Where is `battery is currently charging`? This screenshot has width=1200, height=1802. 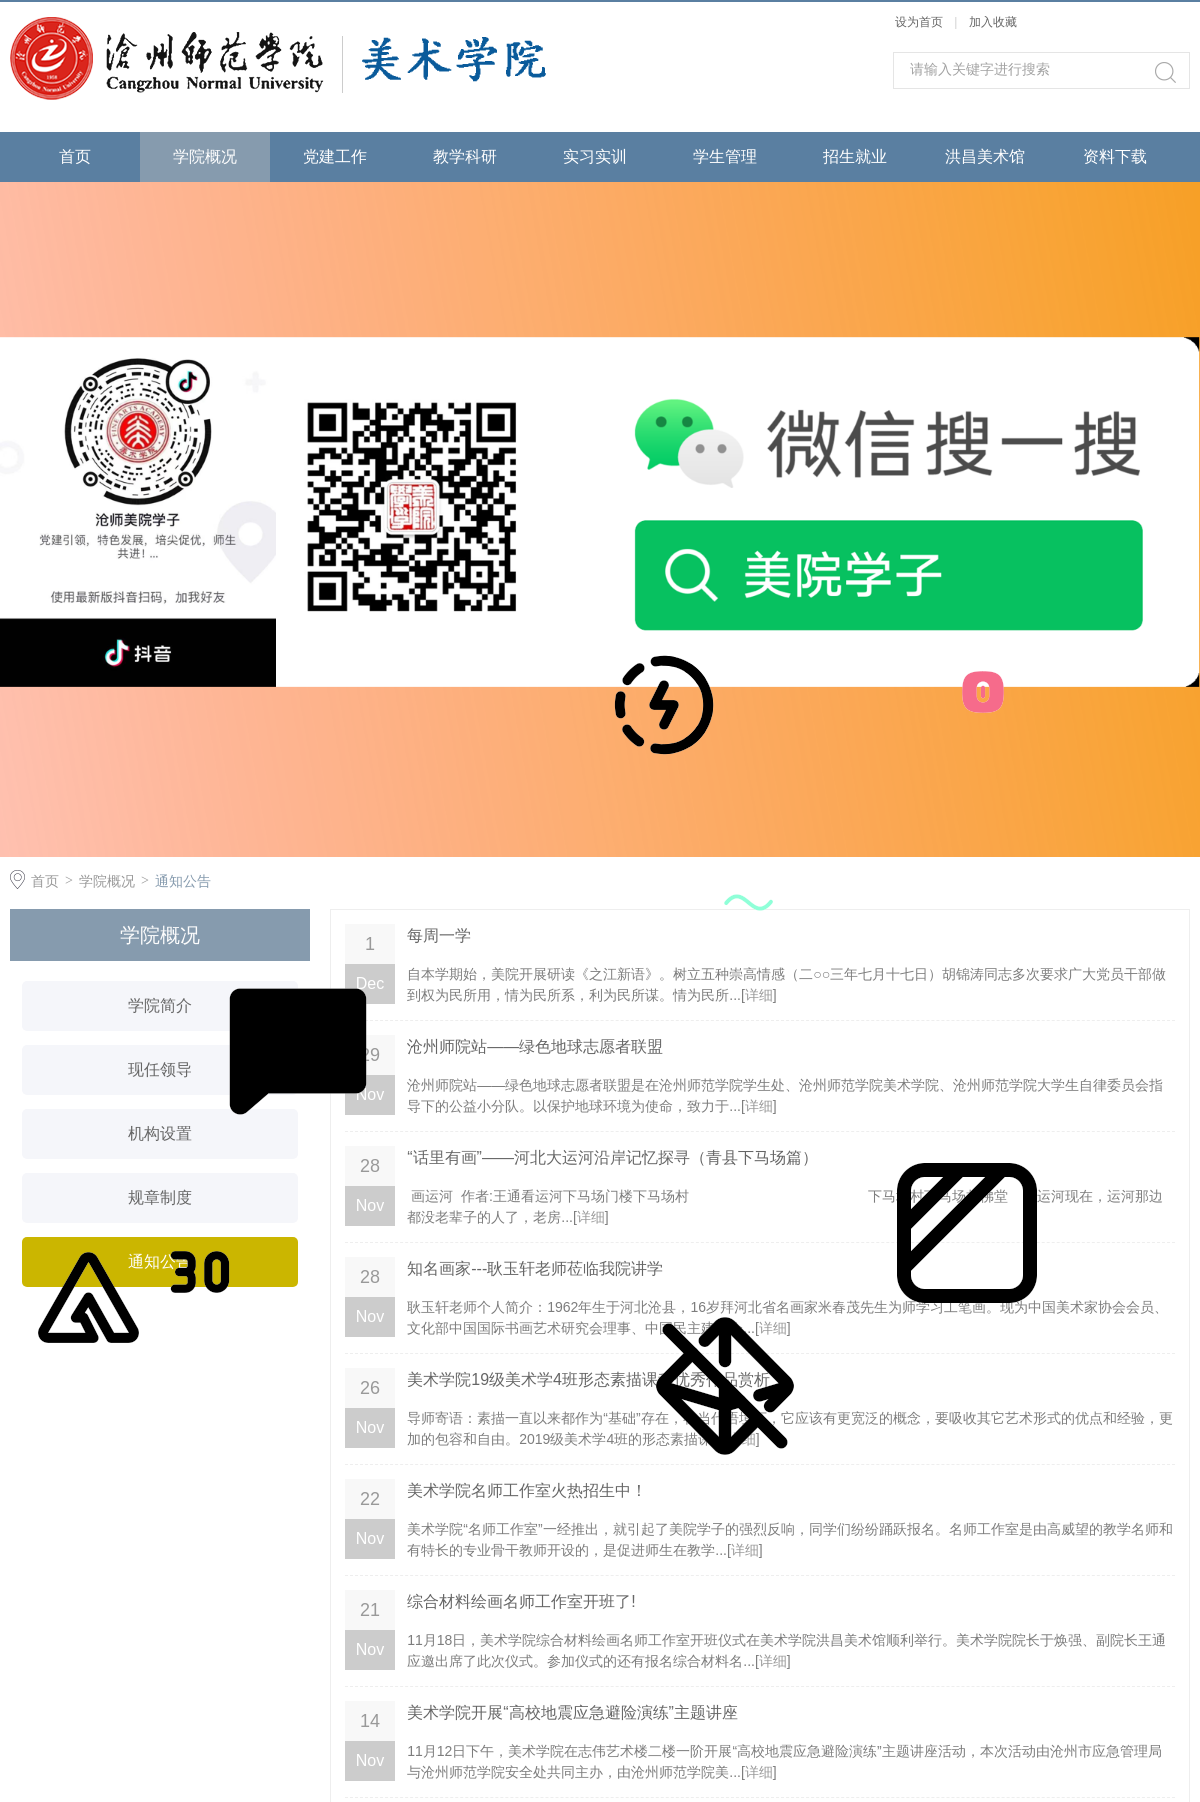
battery is currently charging is located at coordinates (664, 705).